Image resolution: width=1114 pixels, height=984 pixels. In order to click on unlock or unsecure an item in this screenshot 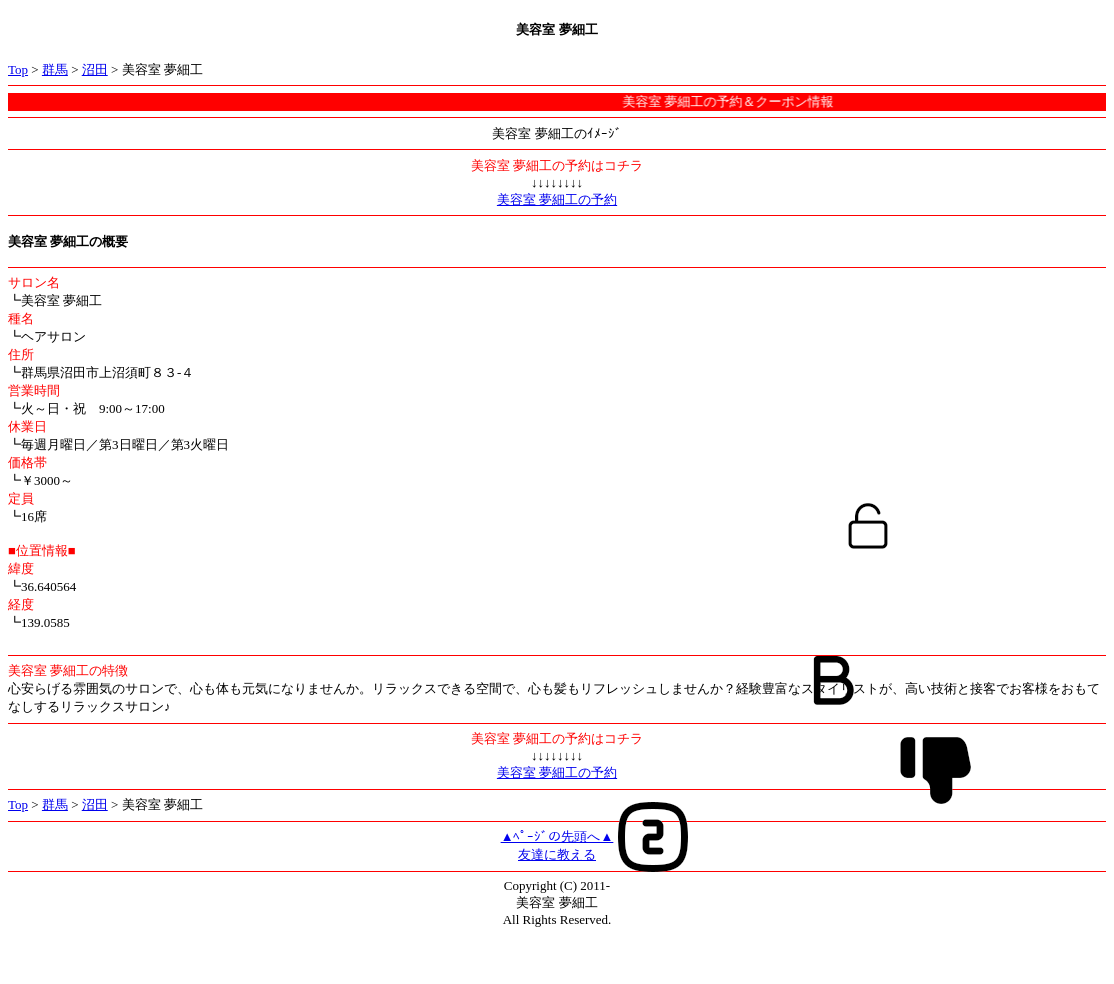, I will do `click(868, 527)`.